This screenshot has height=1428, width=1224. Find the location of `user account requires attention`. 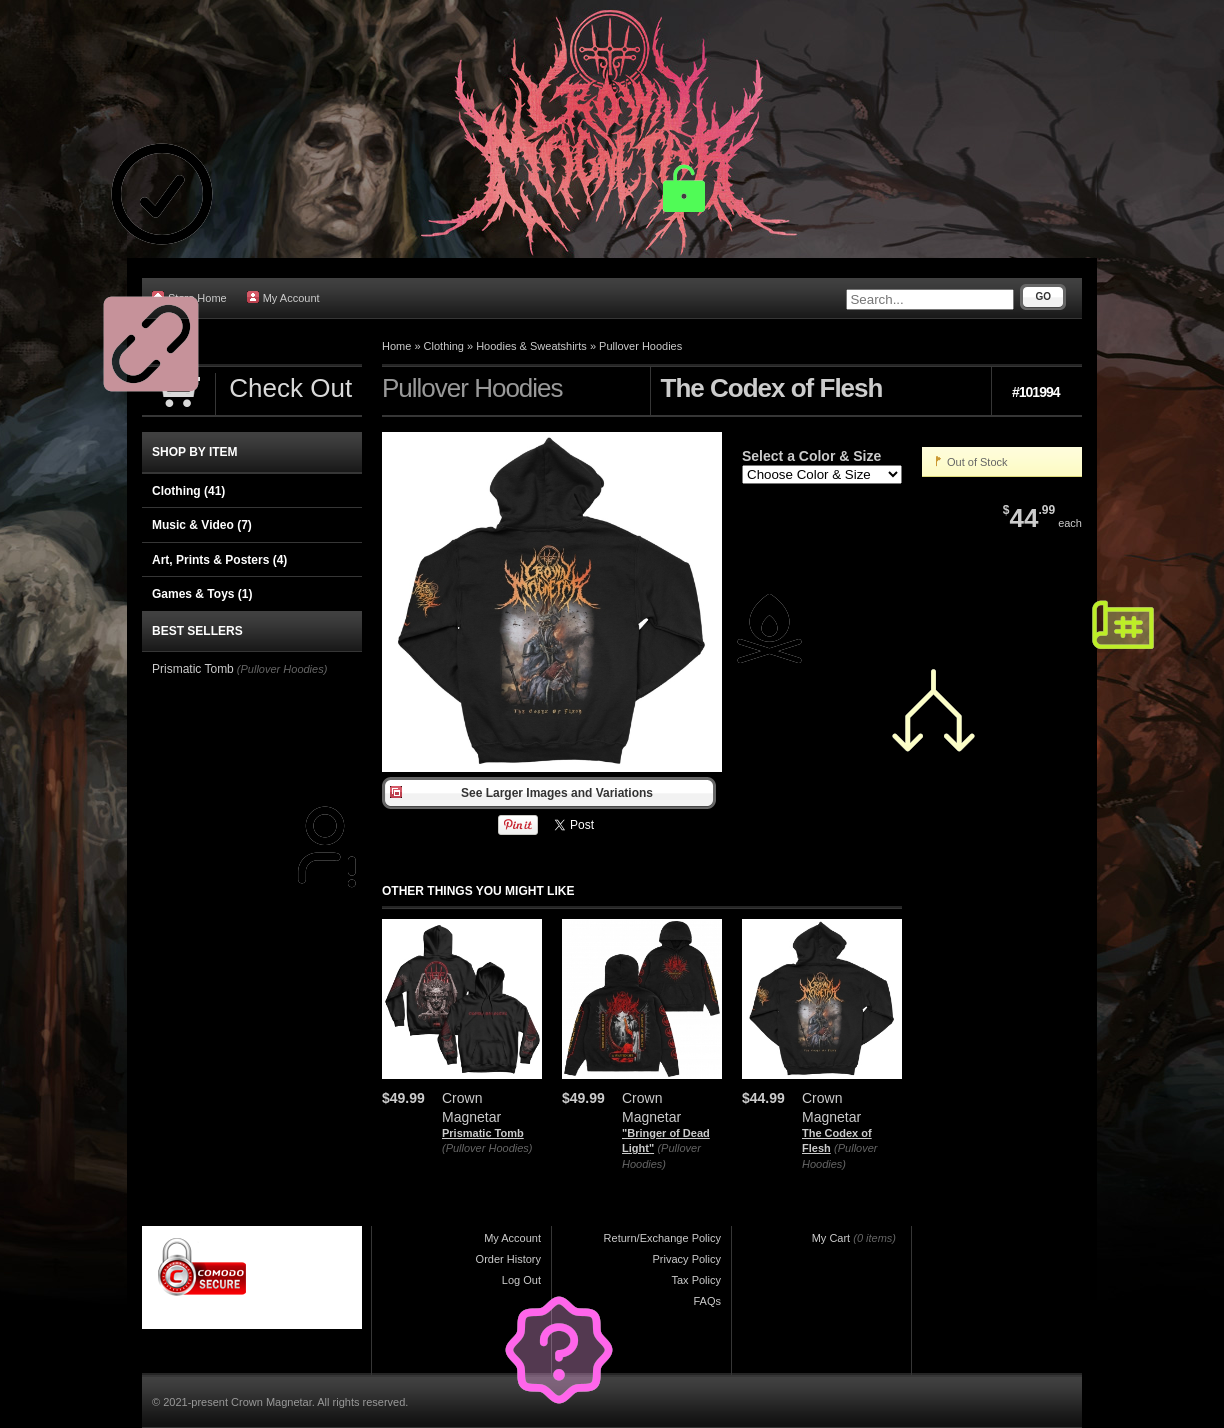

user account requires attention is located at coordinates (325, 845).